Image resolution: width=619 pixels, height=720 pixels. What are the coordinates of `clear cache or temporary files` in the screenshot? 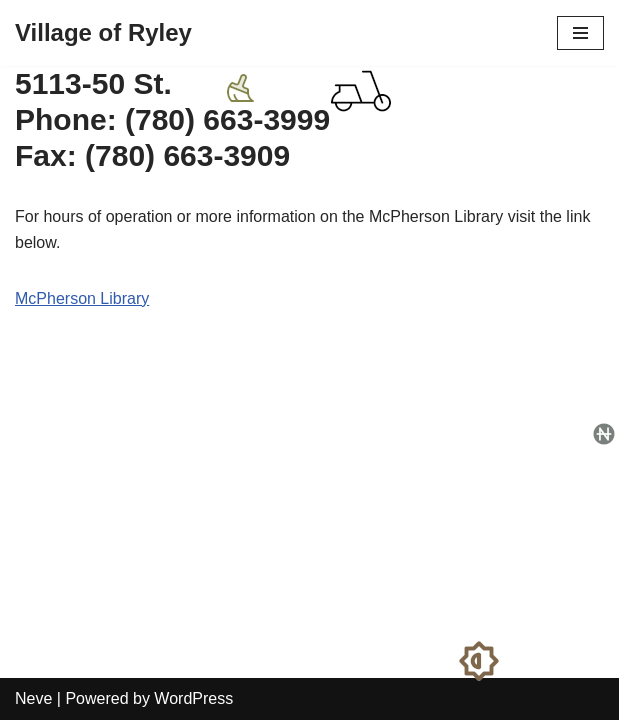 It's located at (240, 89).